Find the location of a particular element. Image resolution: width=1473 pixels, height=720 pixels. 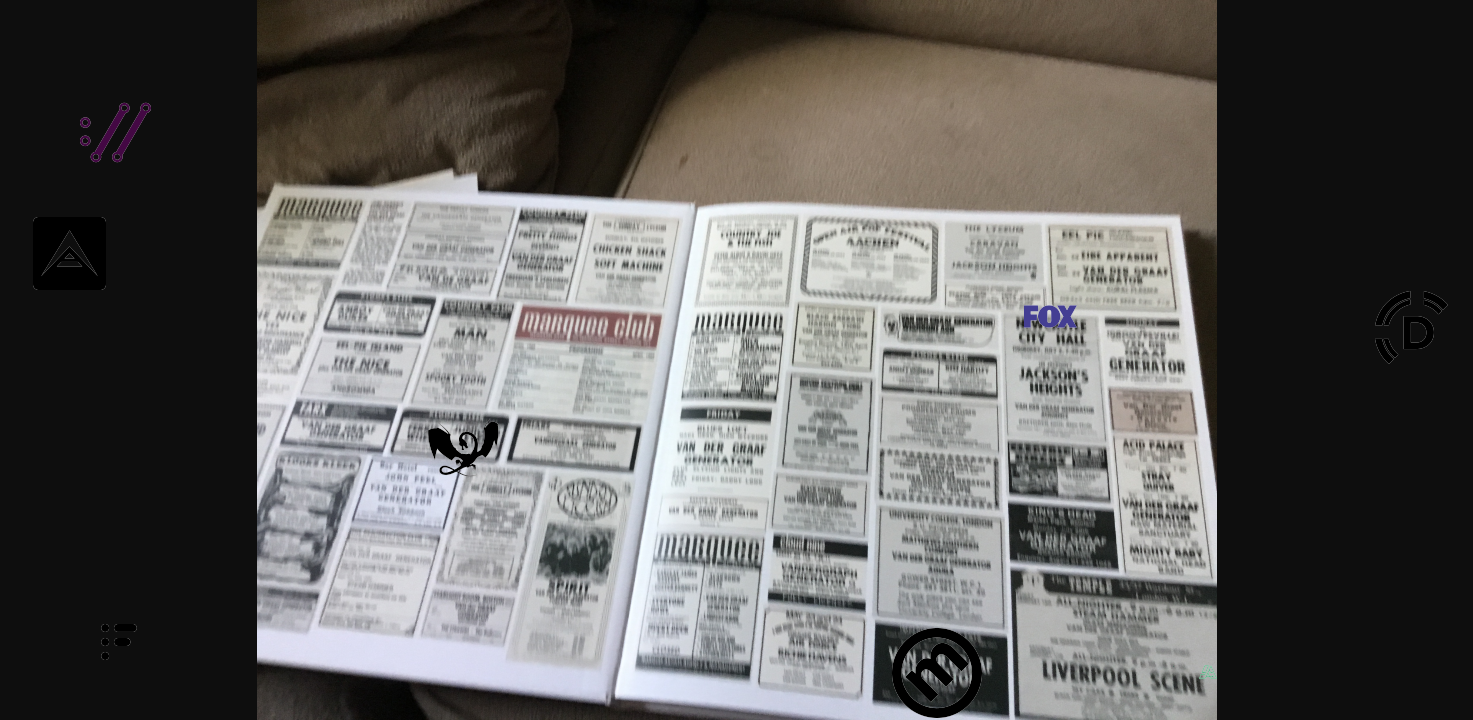

visit metacritic website is located at coordinates (937, 673).